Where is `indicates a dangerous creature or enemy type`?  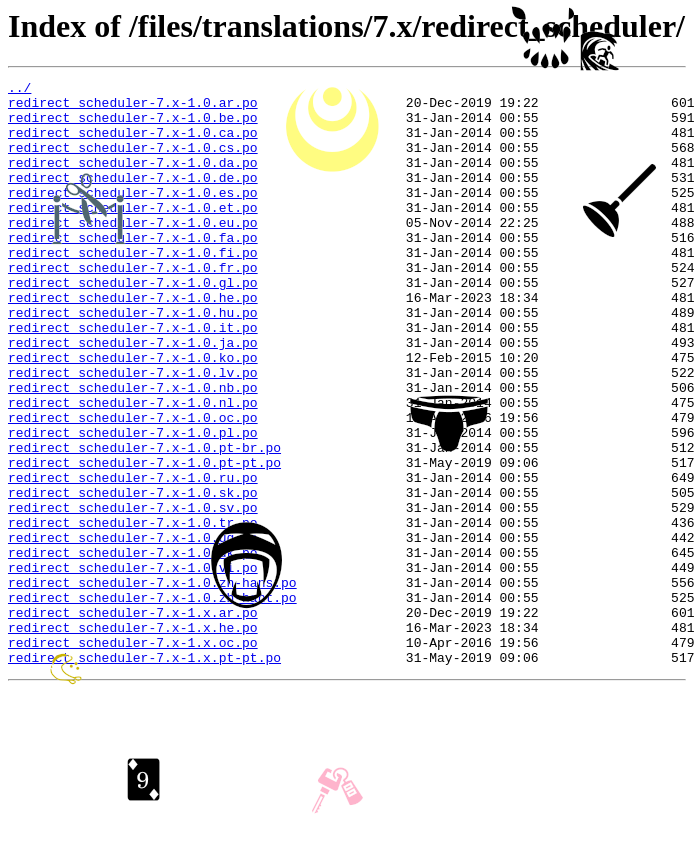
indicates a dangerous creature or enemy type is located at coordinates (542, 35).